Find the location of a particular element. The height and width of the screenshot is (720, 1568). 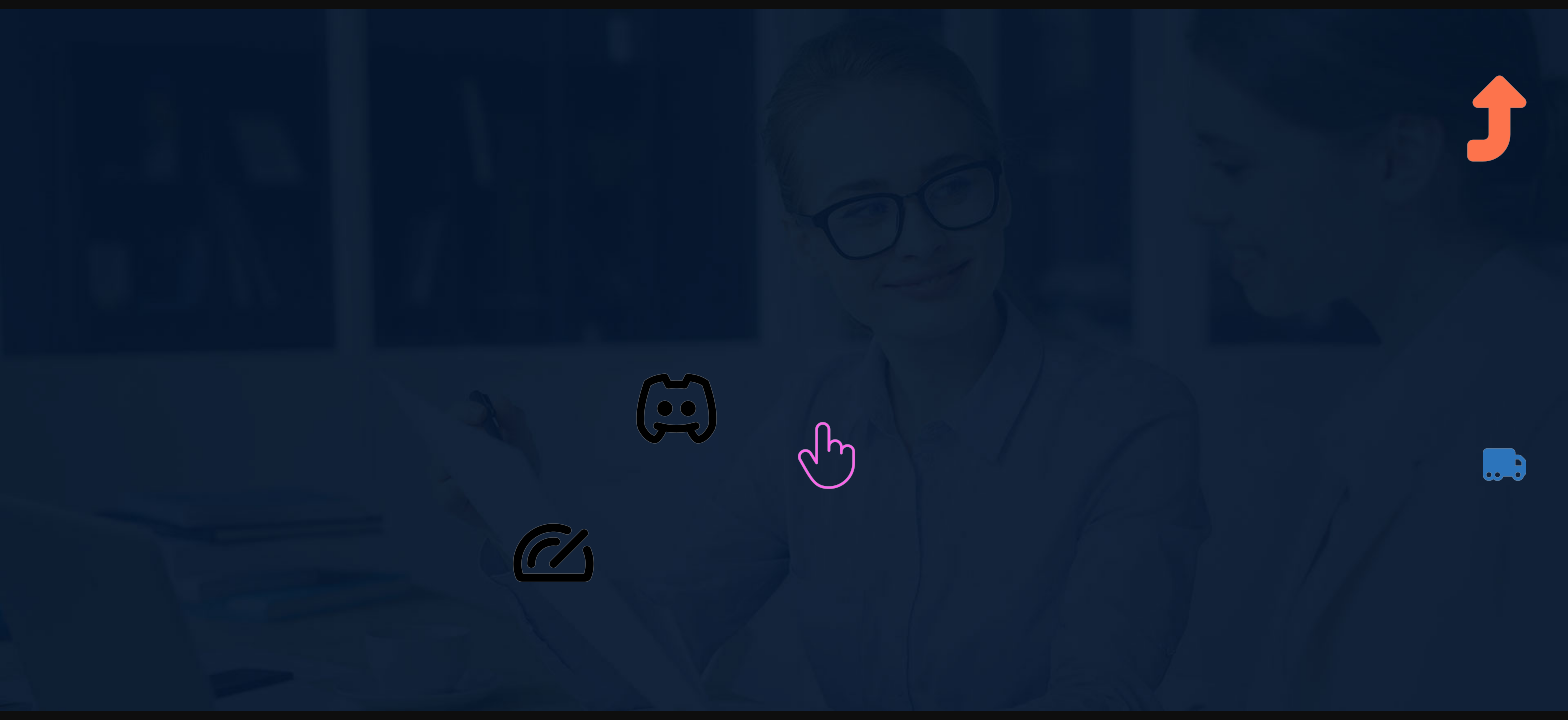

move item up one level is located at coordinates (1499, 118).